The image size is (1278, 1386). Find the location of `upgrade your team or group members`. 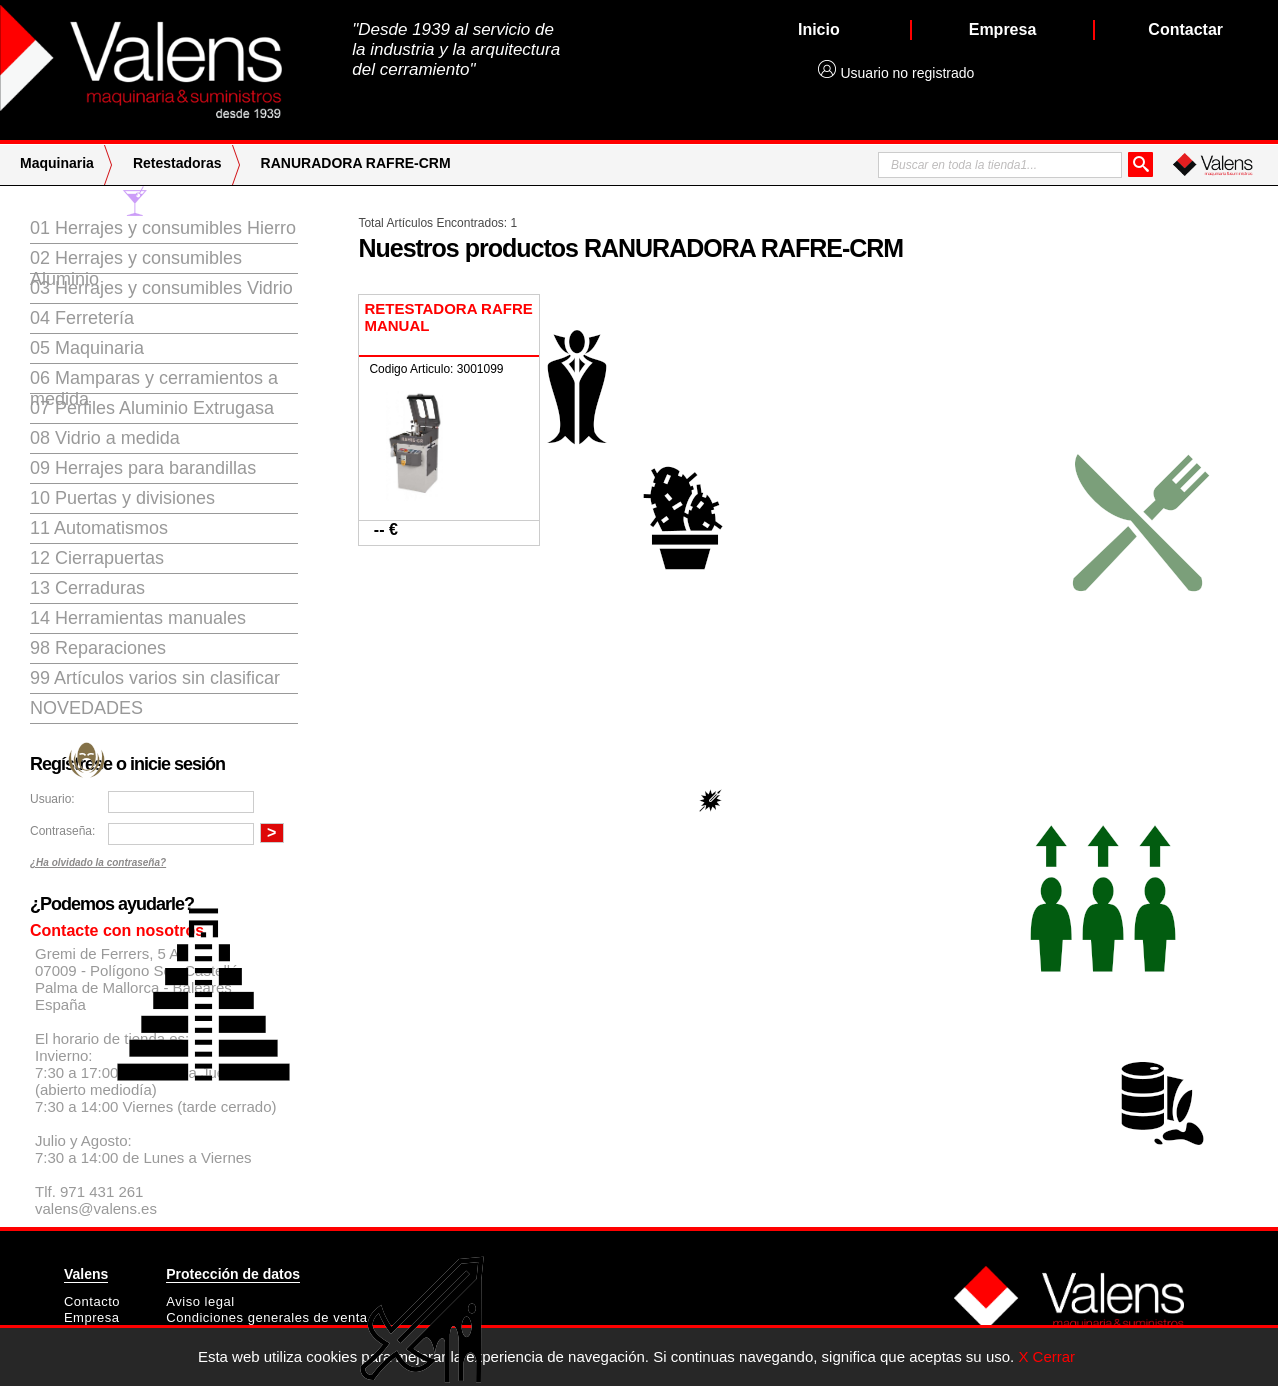

upgrade your team or group members is located at coordinates (1103, 898).